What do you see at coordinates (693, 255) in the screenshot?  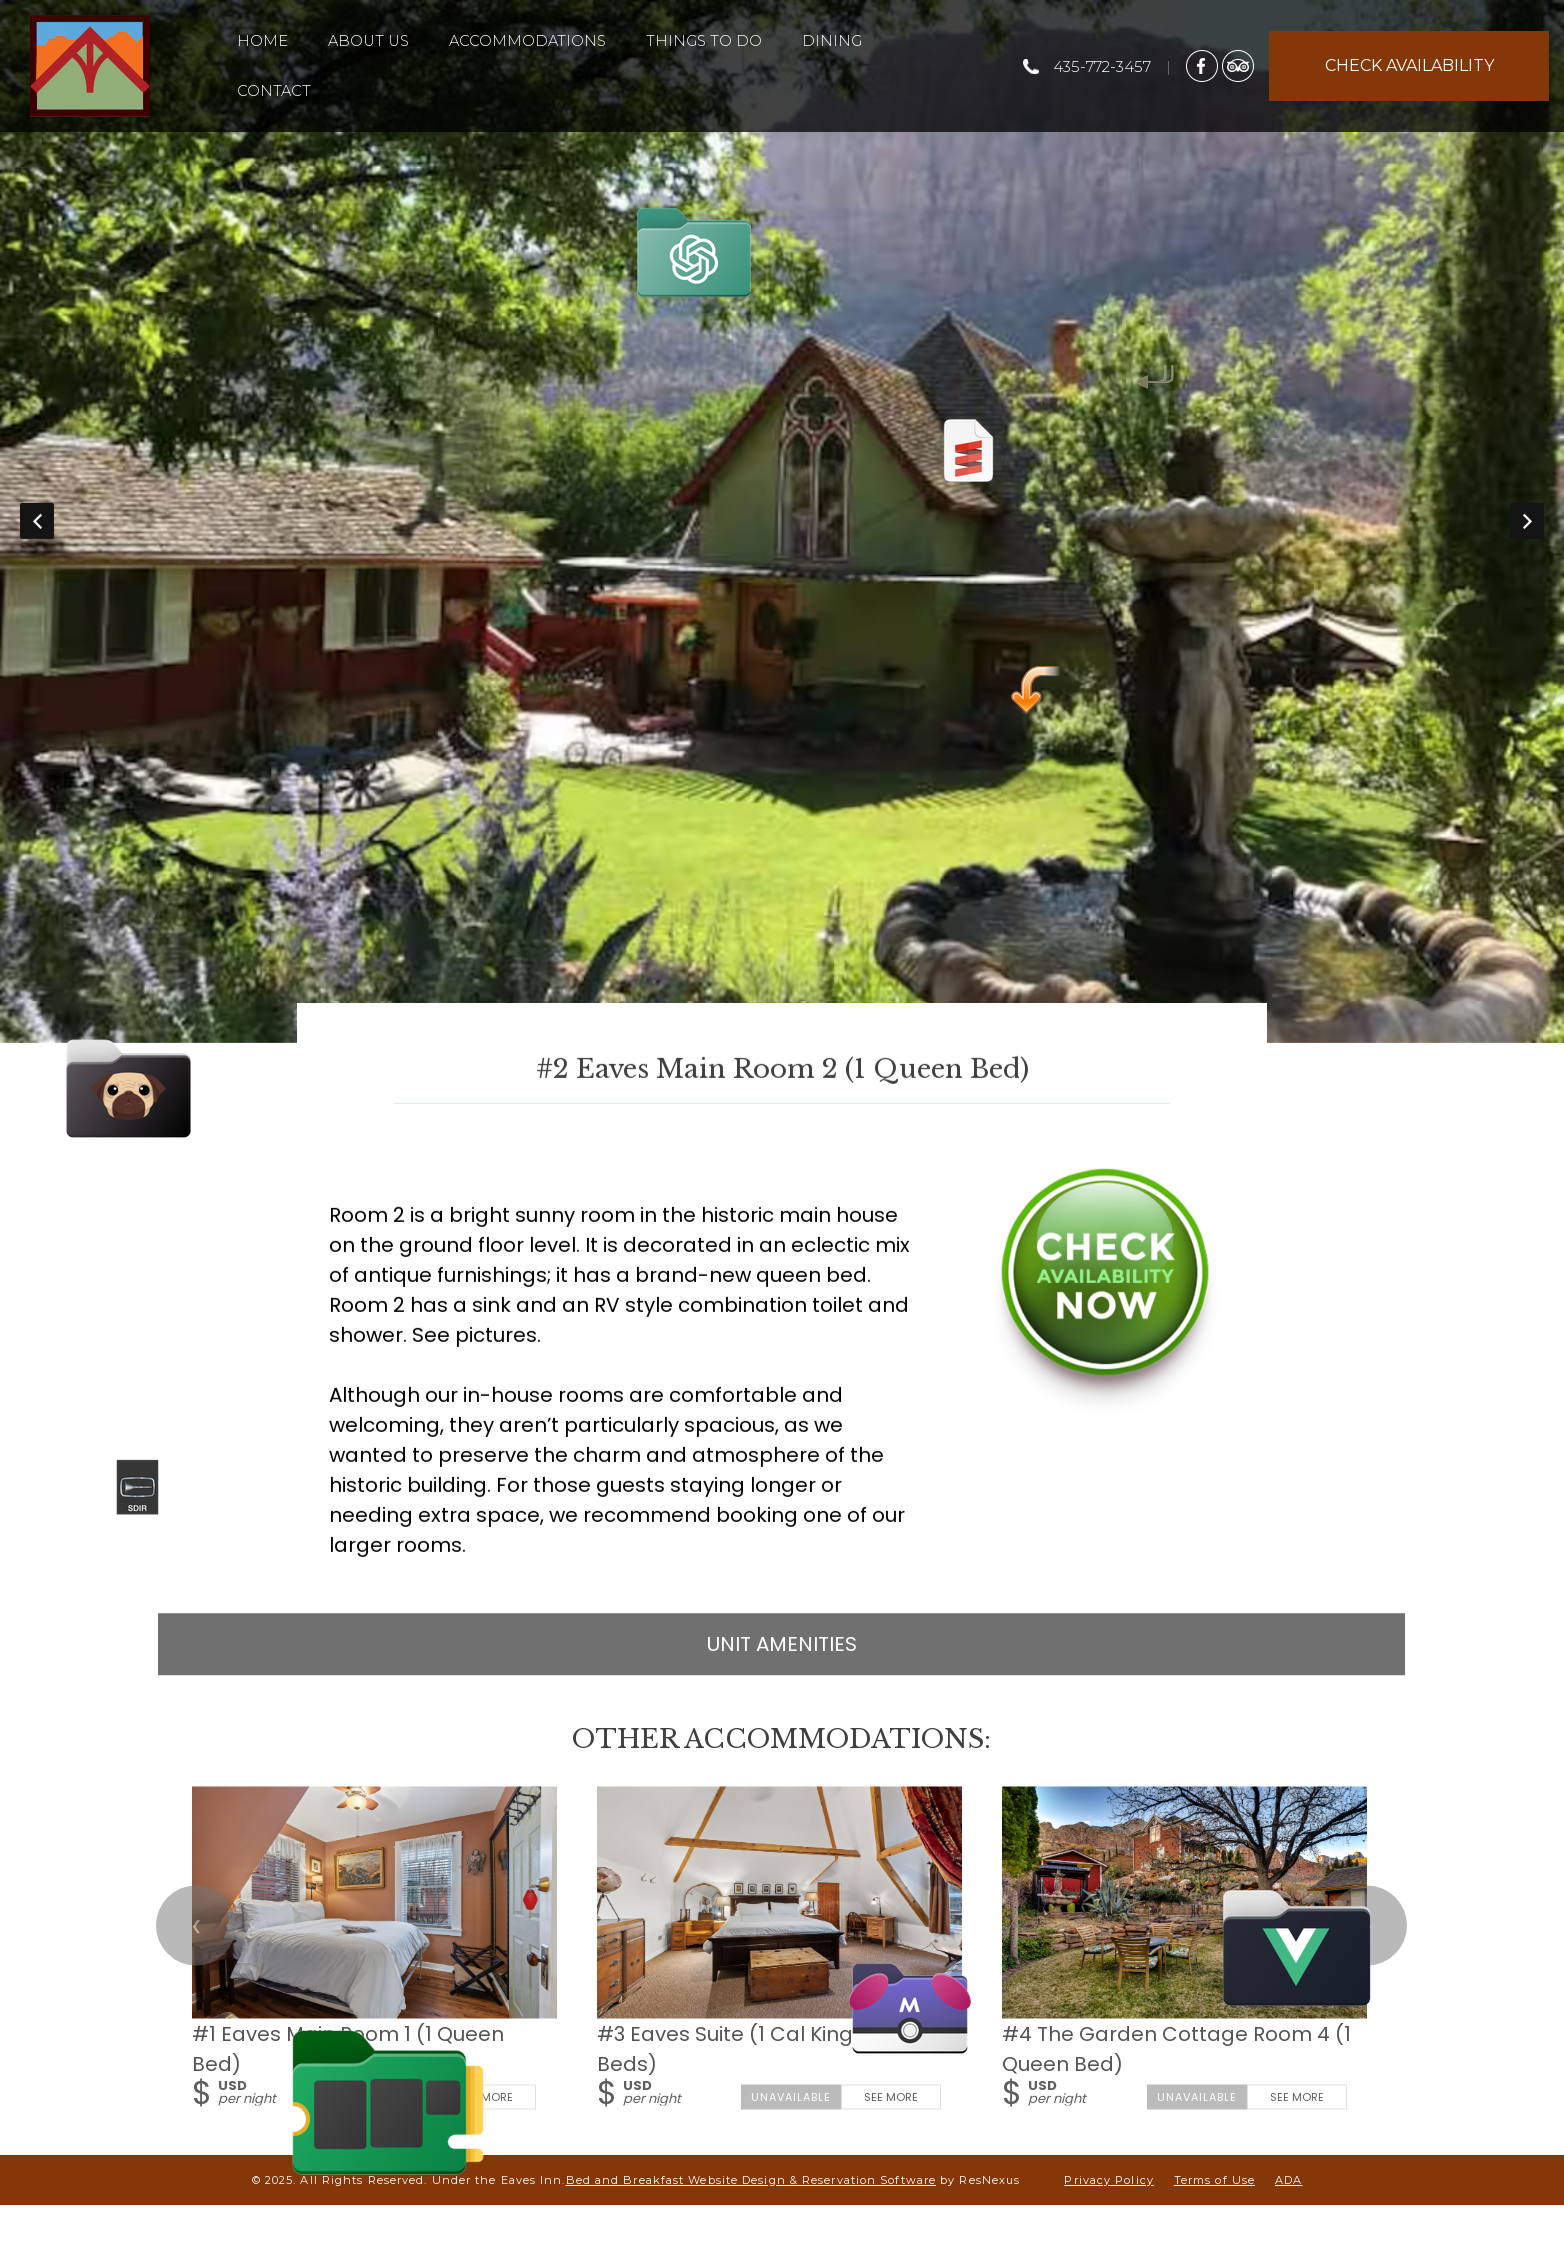 I see `open folder containing ChatGPT-related files` at bounding box center [693, 255].